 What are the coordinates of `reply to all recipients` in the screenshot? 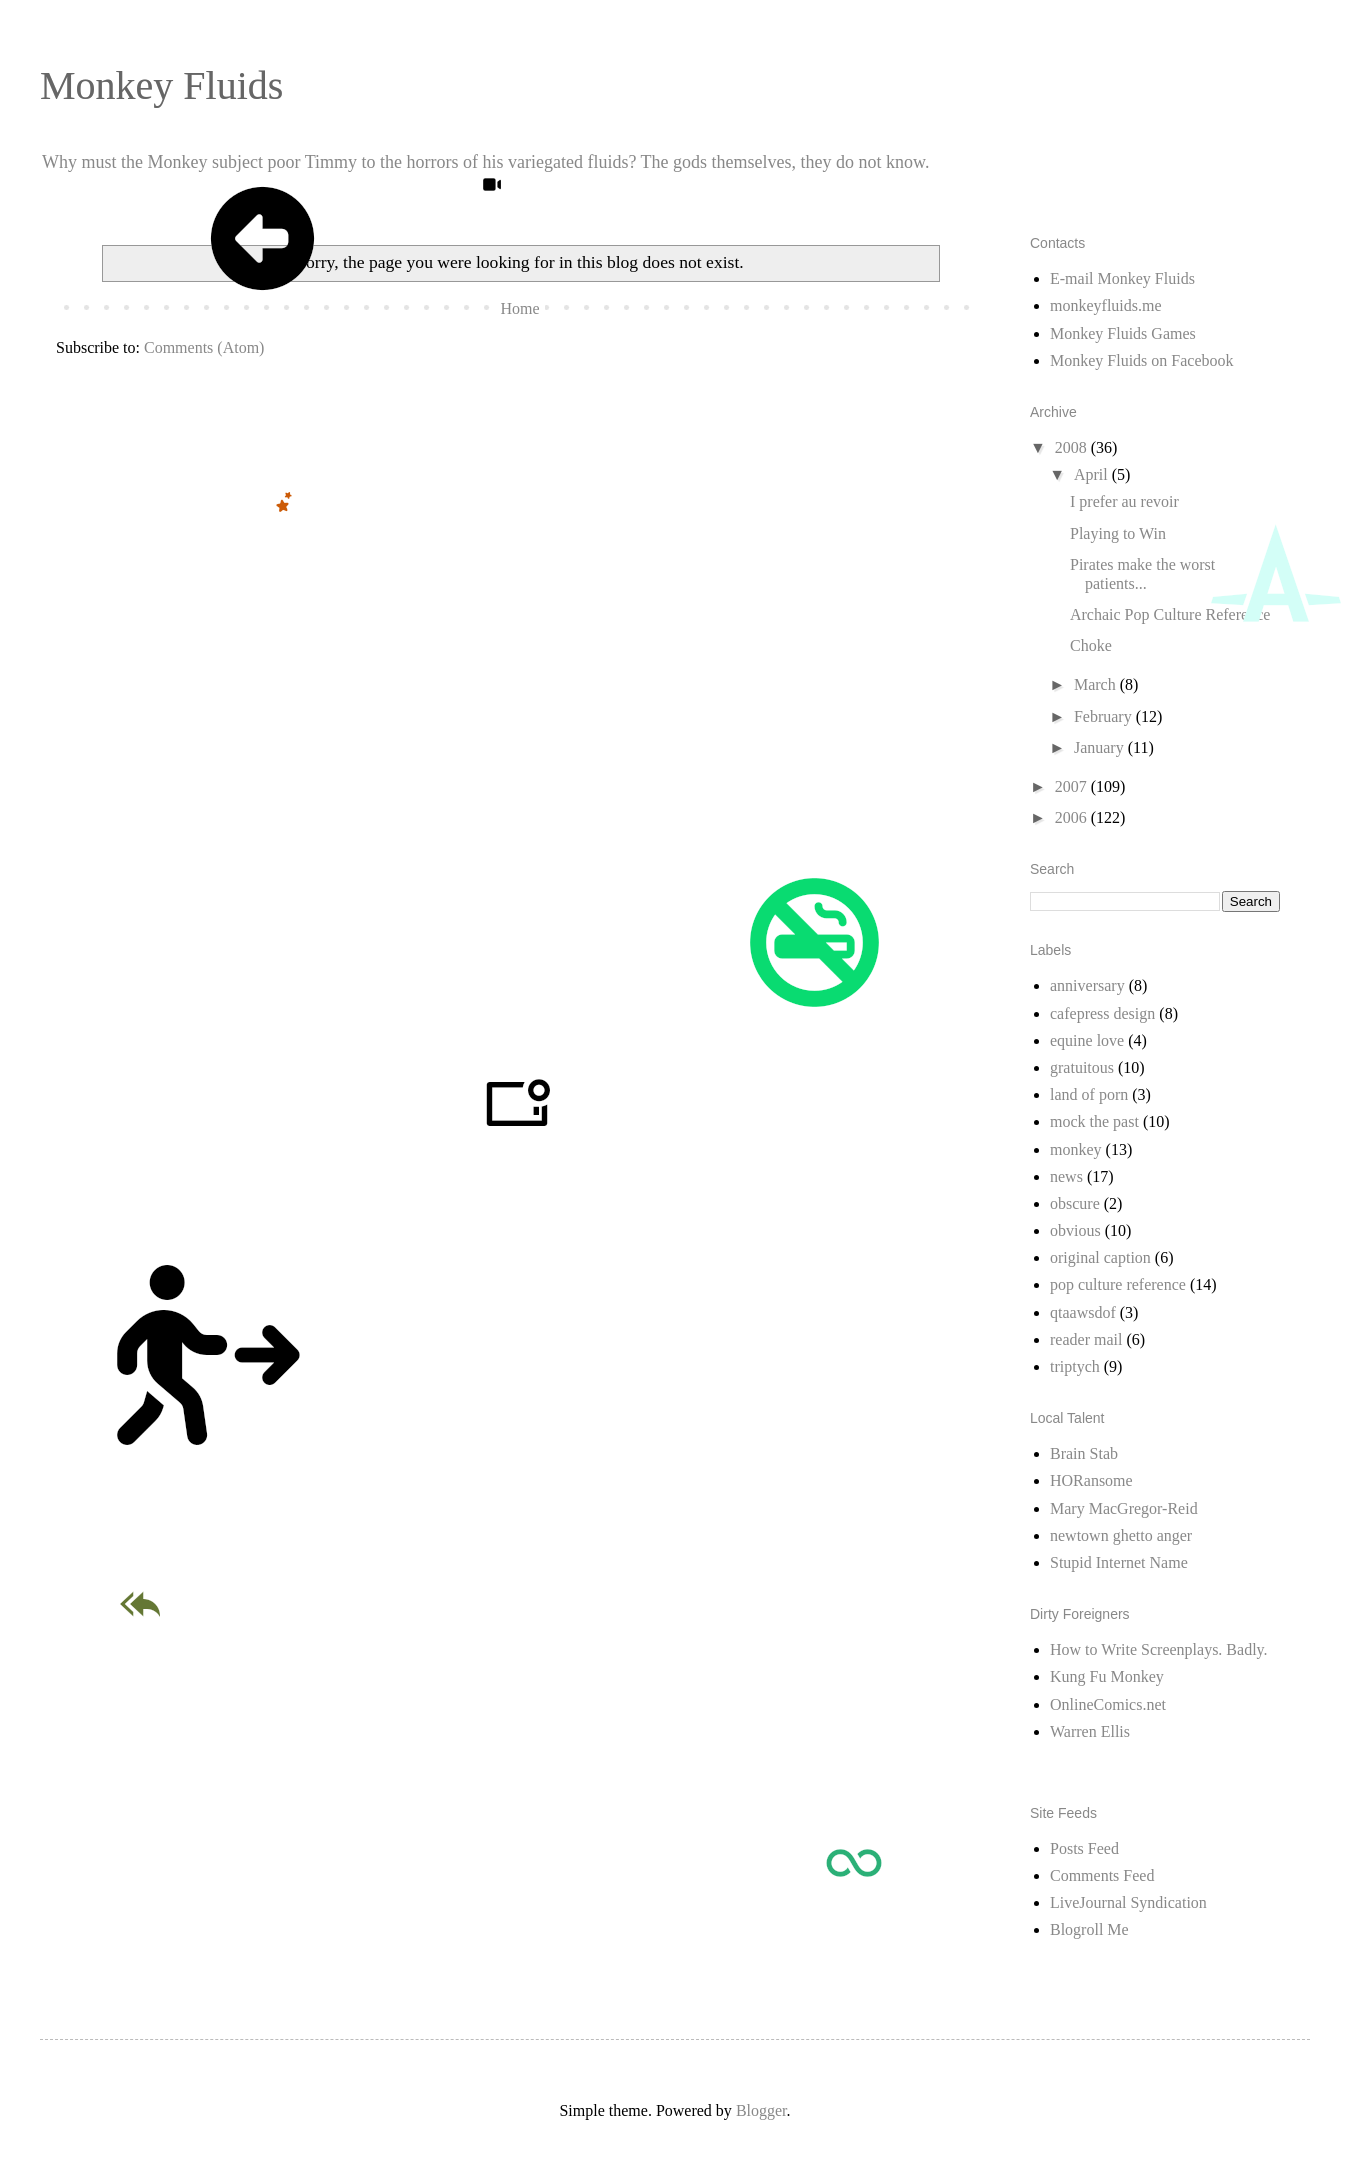 It's located at (140, 1604).